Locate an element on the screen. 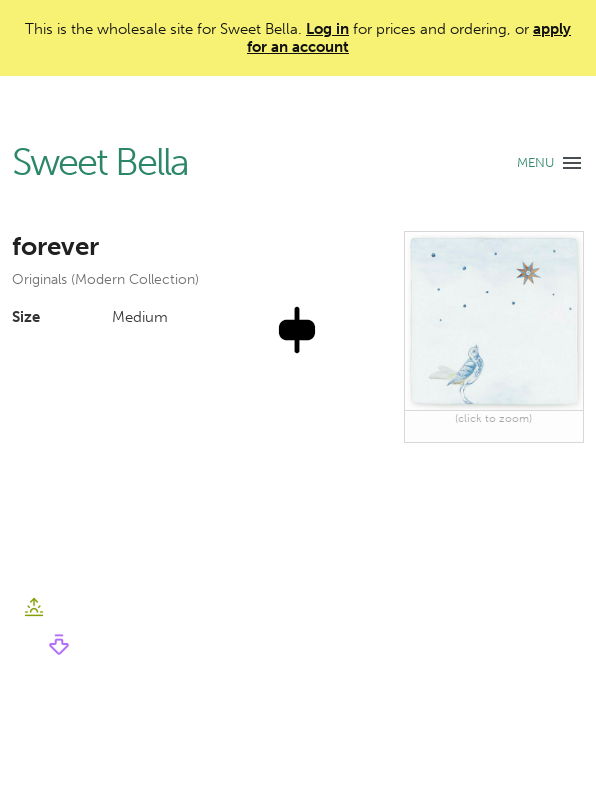 This screenshot has width=596, height=809. download file to device is located at coordinates (59, 644).